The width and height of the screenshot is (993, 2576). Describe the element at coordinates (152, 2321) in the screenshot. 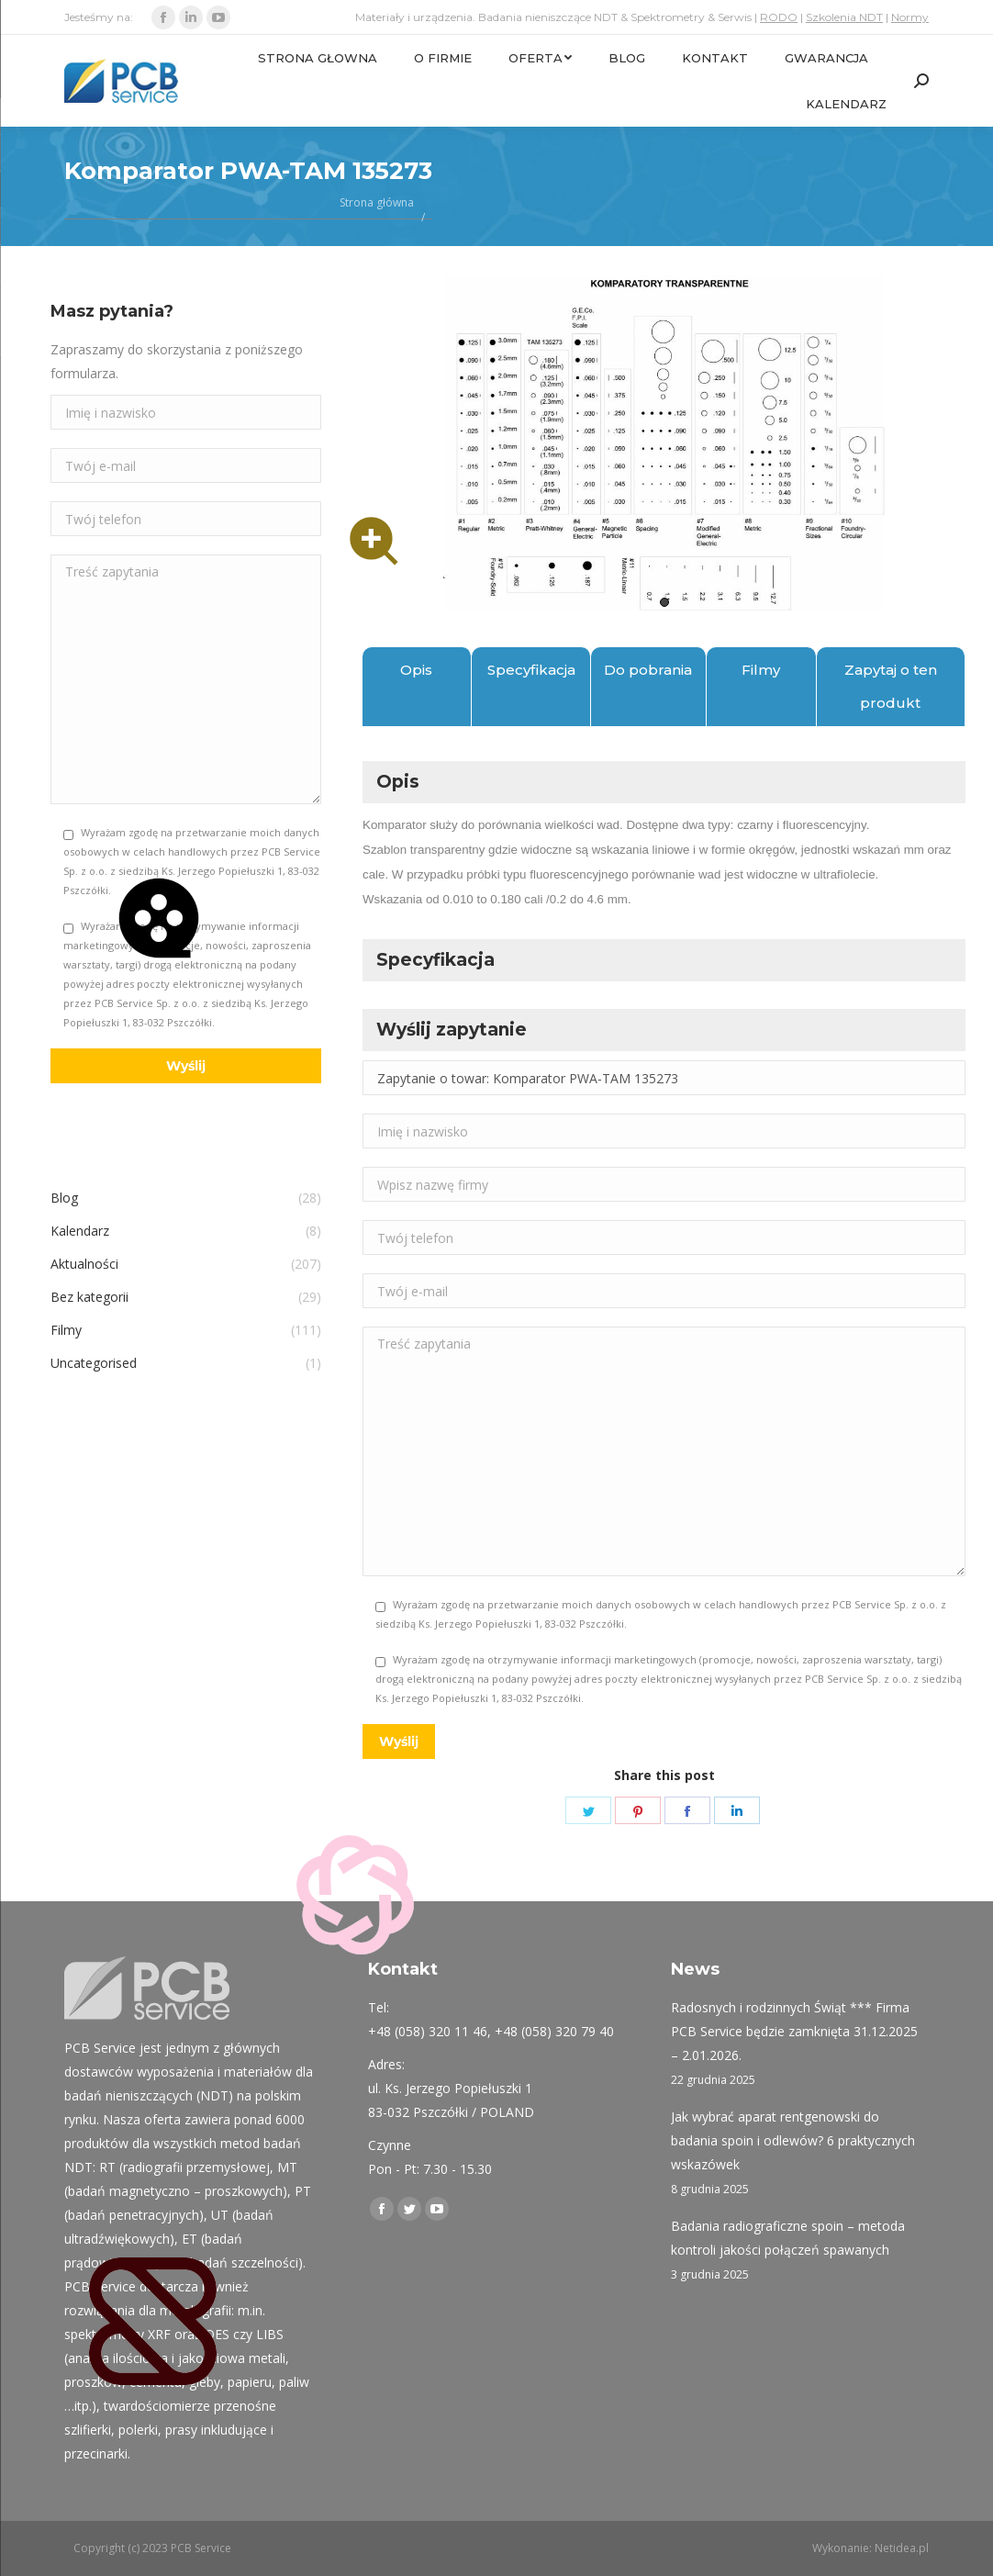

I see `open the Shortcut project management app` at that location.